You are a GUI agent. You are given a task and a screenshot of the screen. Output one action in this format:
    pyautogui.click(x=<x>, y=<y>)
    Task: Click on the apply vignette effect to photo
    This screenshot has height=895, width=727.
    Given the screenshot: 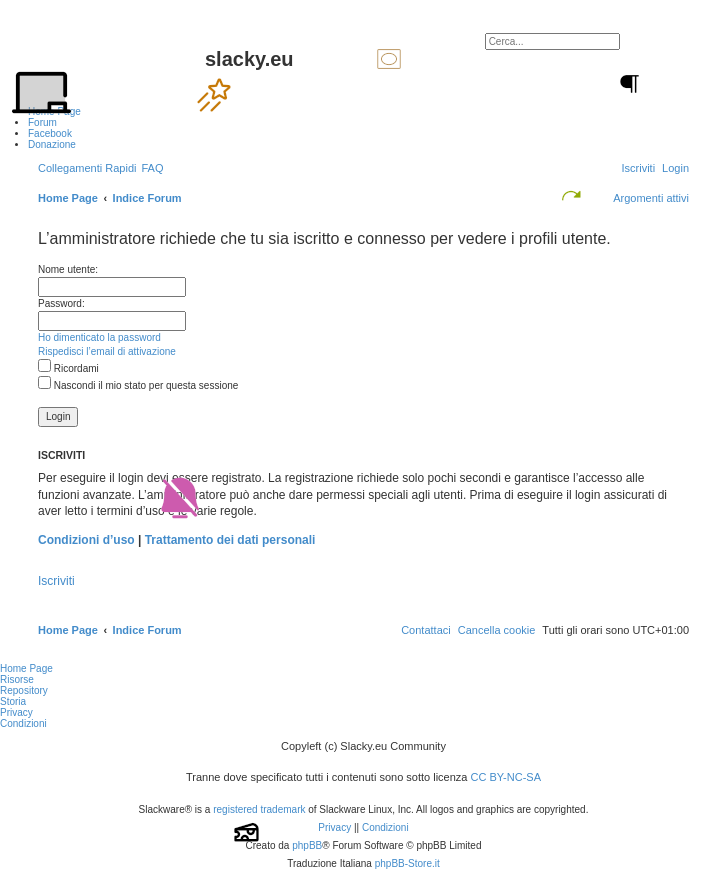 What is the action you would take?
    pyautogui.click(x=389, y=59)
    